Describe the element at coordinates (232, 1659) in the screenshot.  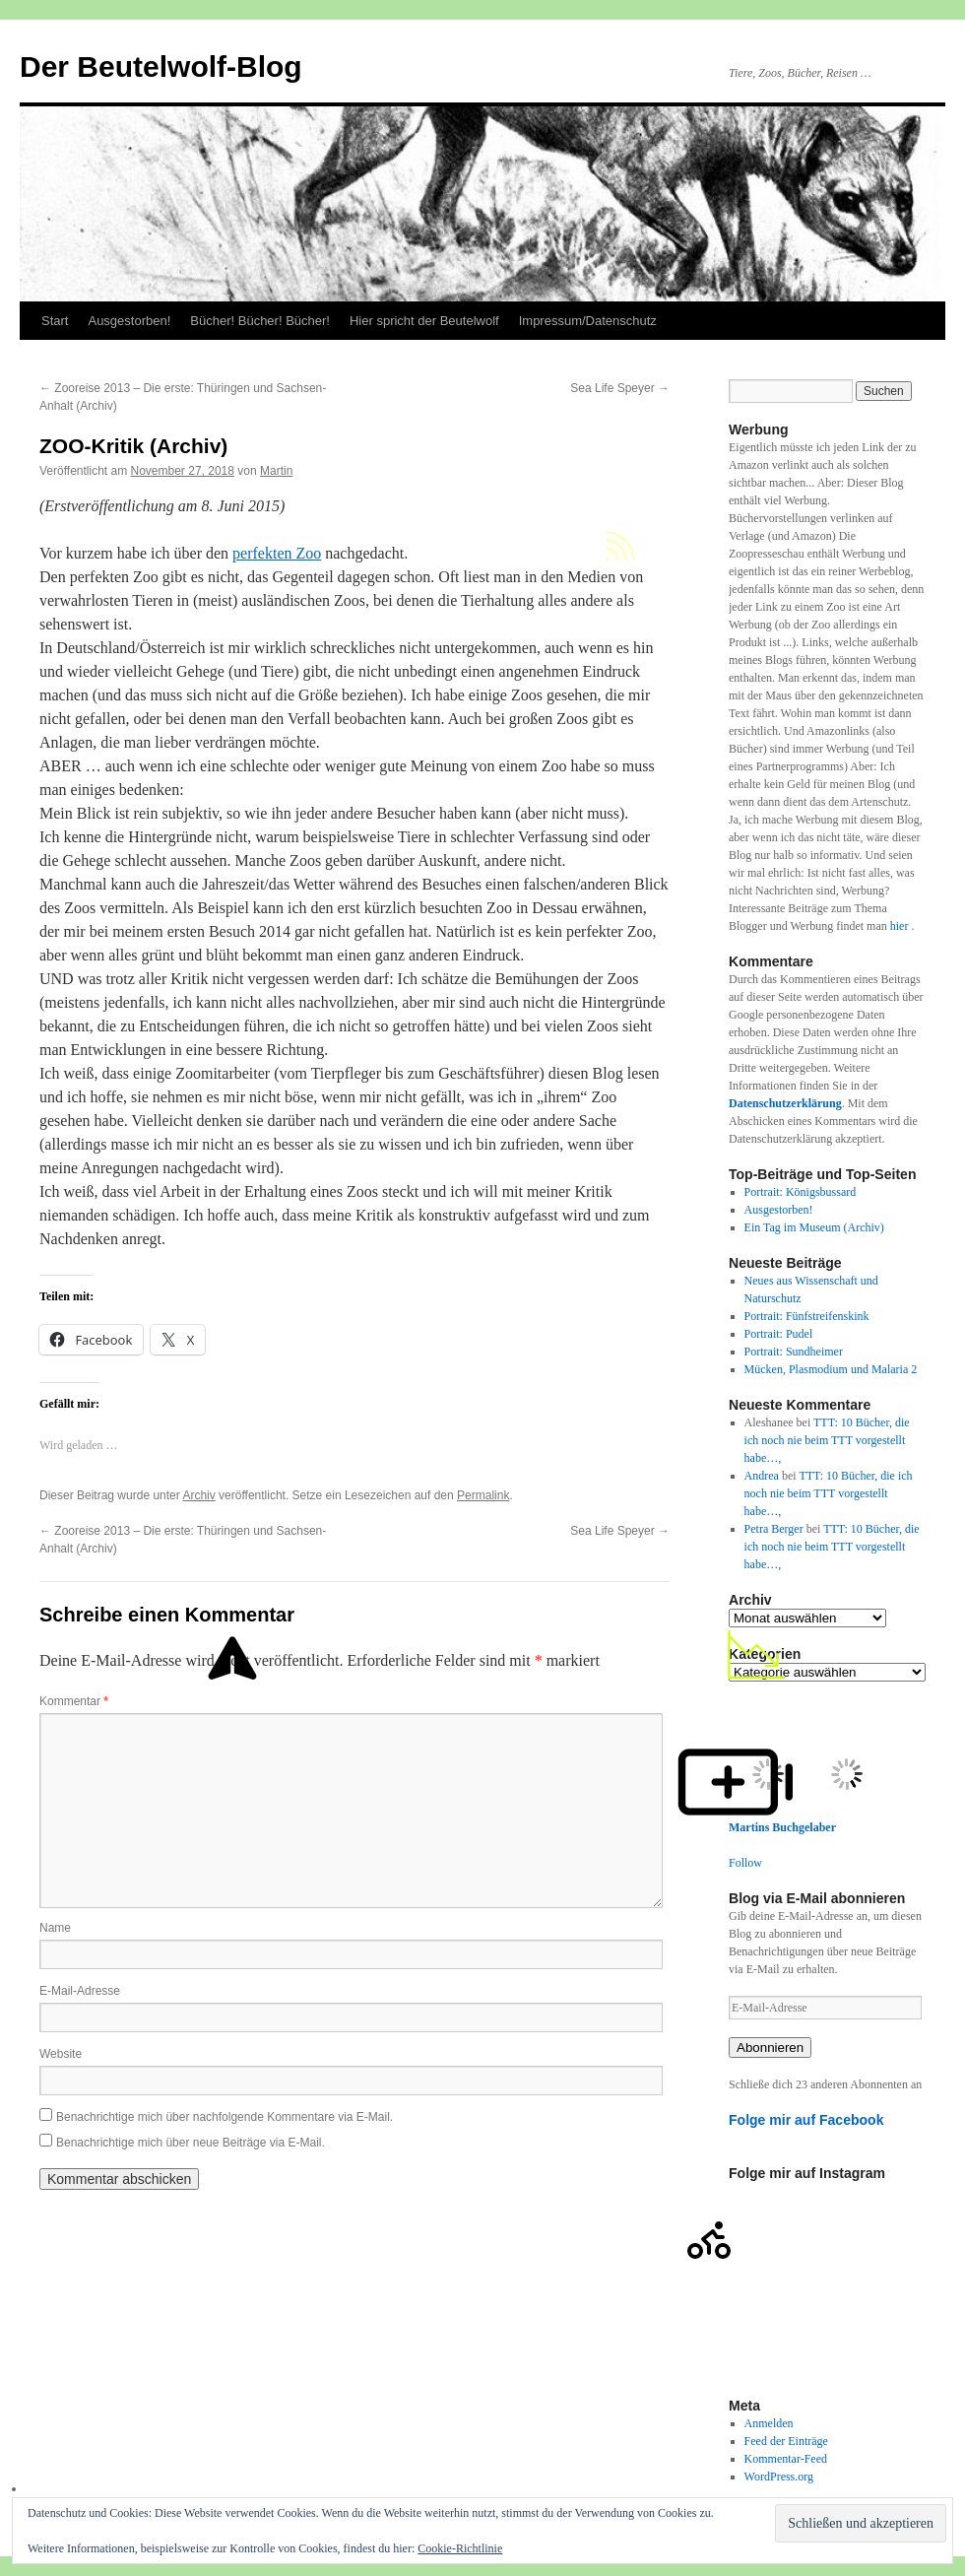
I see `send a message` at that location.